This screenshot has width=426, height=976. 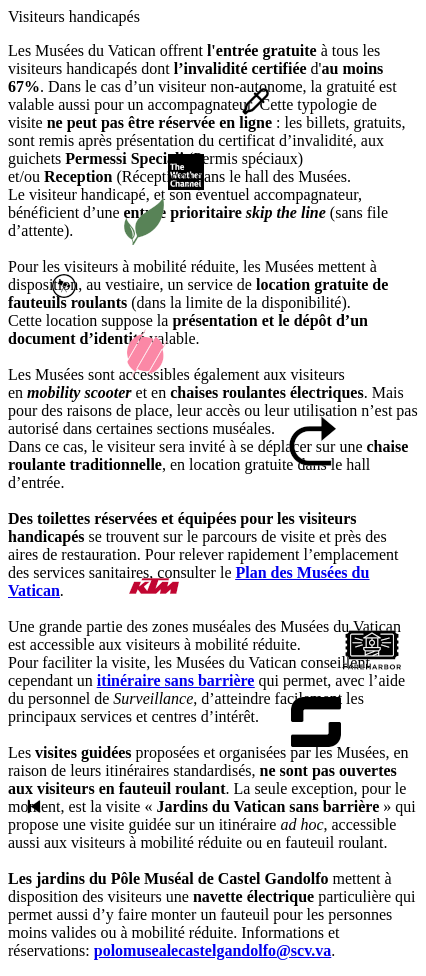 What do you see at coordinates (144, 221) in the screenshot?
I see `open paperless-ngx document management app` at bounding box center [144, 221].